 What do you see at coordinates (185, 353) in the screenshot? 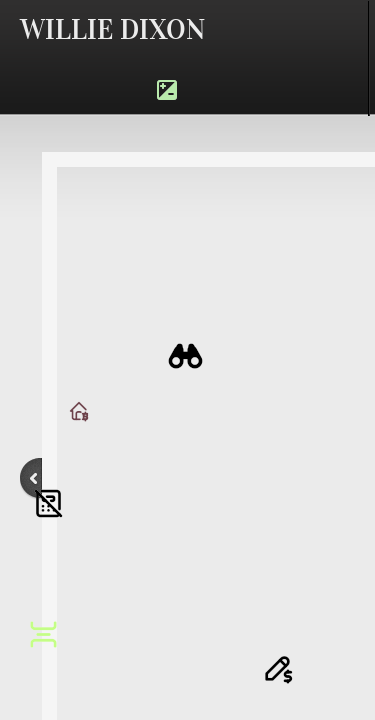
I see `search or explore content` at bounding box center [185, 353].